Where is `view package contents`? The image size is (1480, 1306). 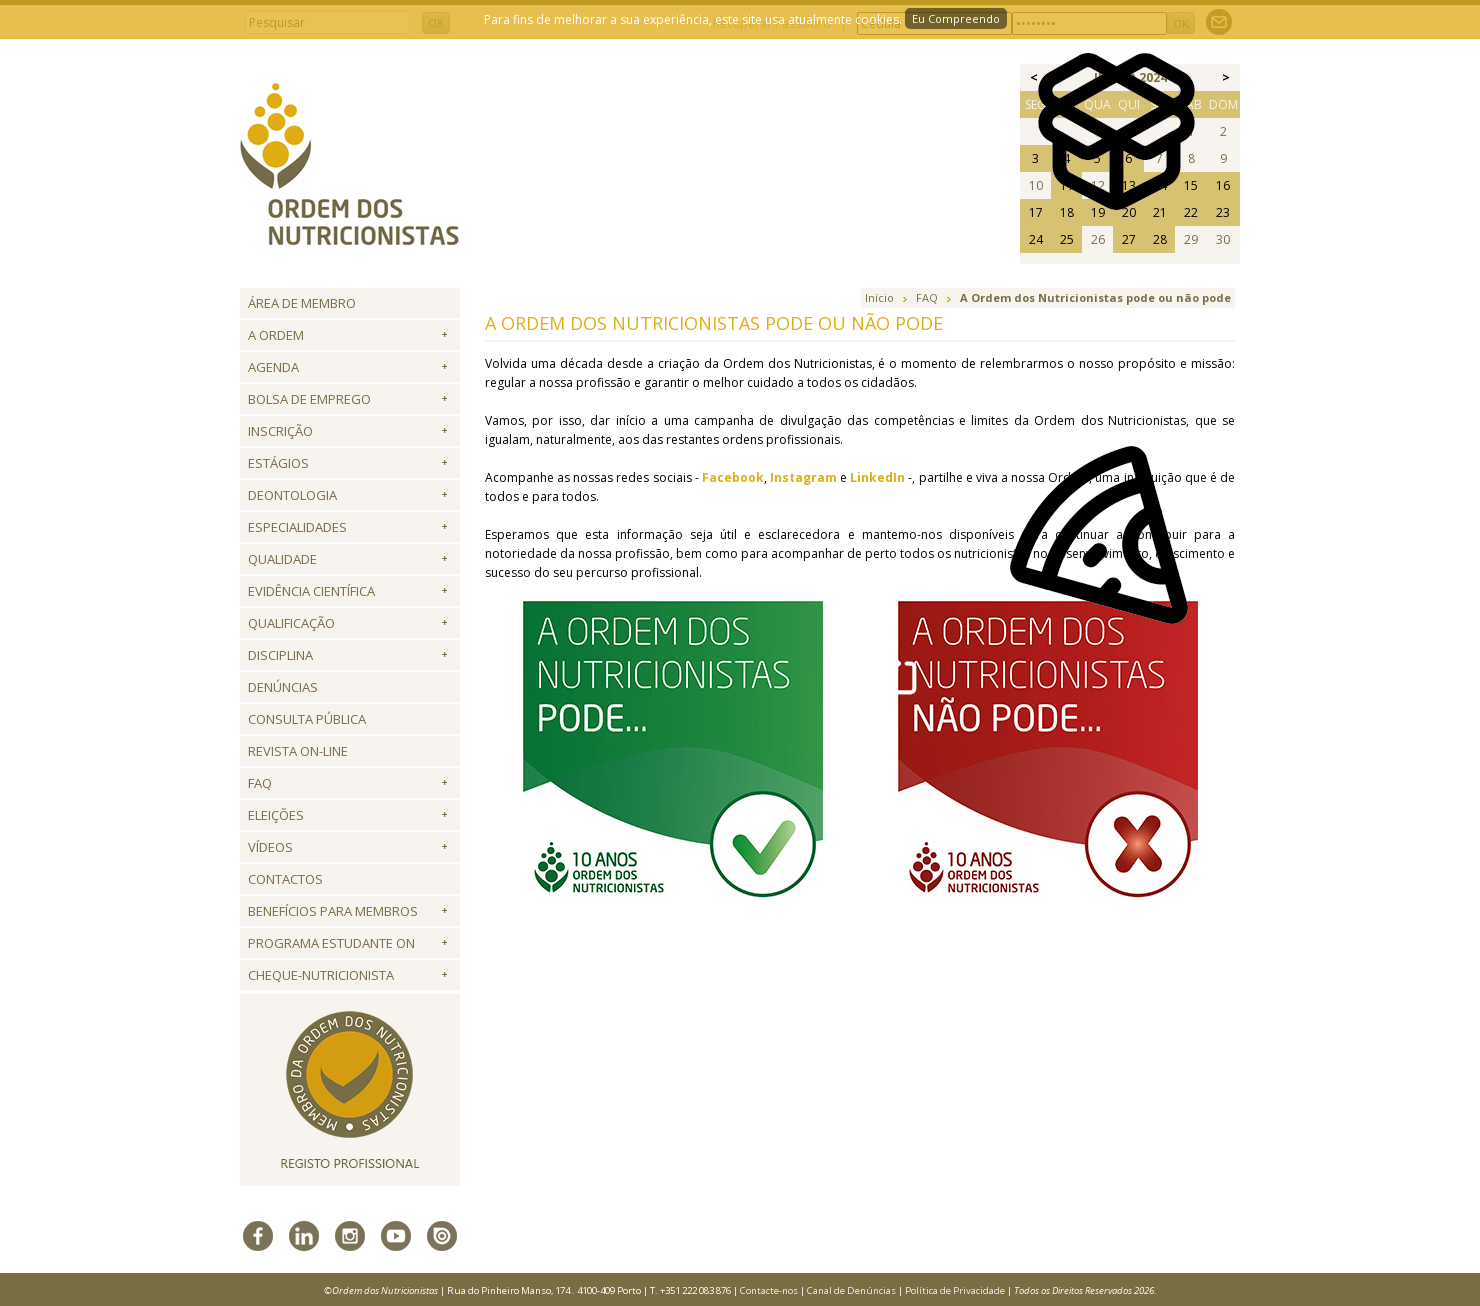
view package contents is located at coordinates (1116, 131).